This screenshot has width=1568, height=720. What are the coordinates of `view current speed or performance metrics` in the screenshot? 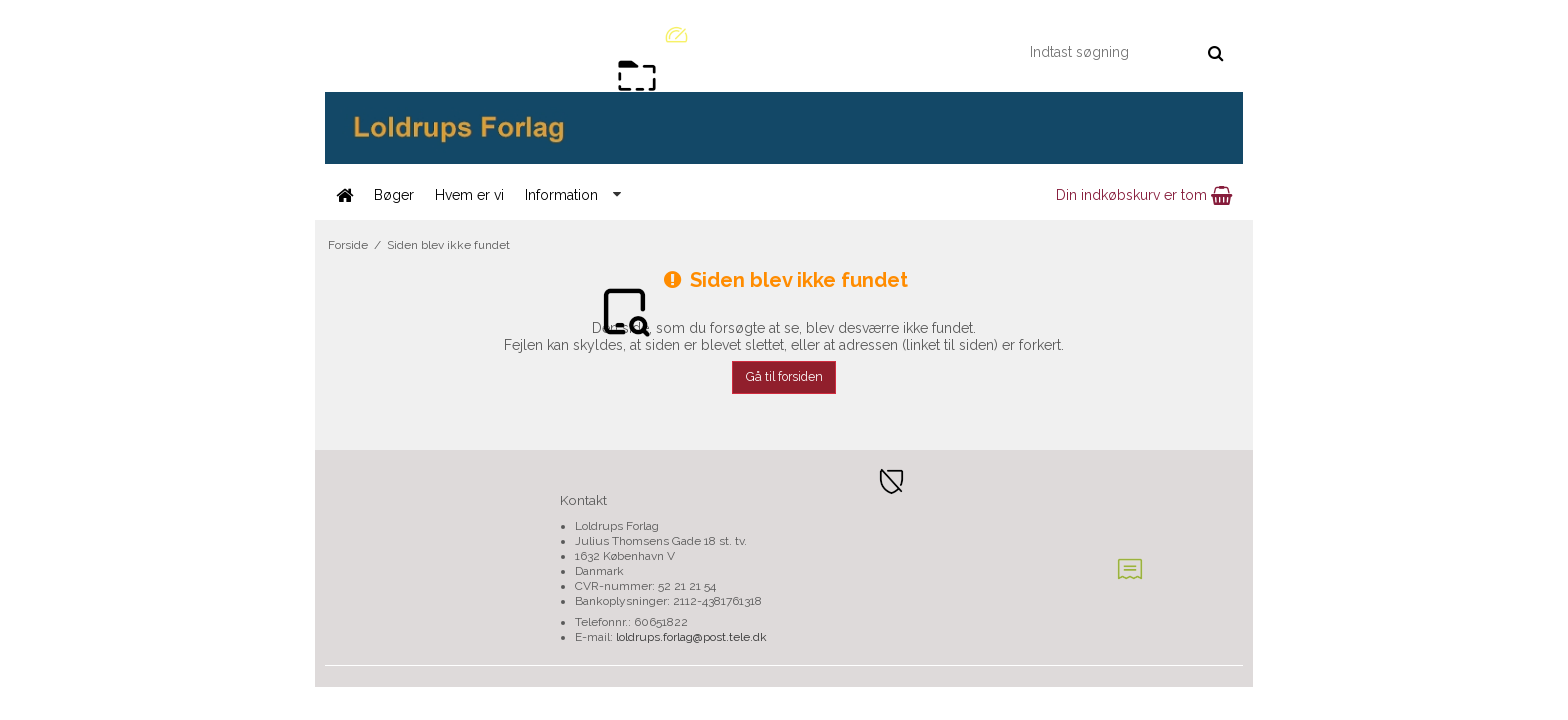 It's located at (676, 35).